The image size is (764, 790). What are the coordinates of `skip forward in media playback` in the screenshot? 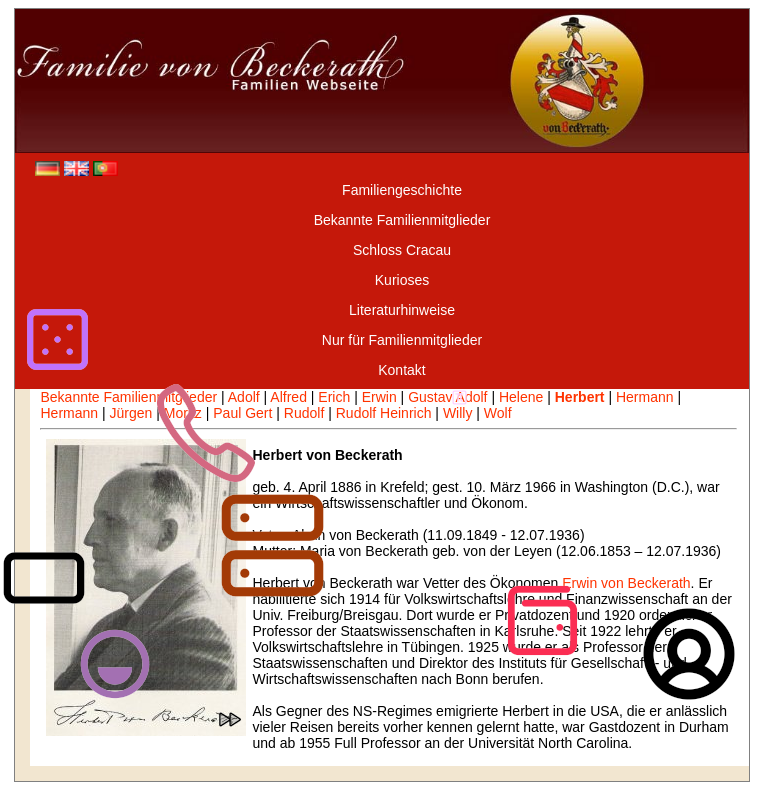 It's located at (228, 719).